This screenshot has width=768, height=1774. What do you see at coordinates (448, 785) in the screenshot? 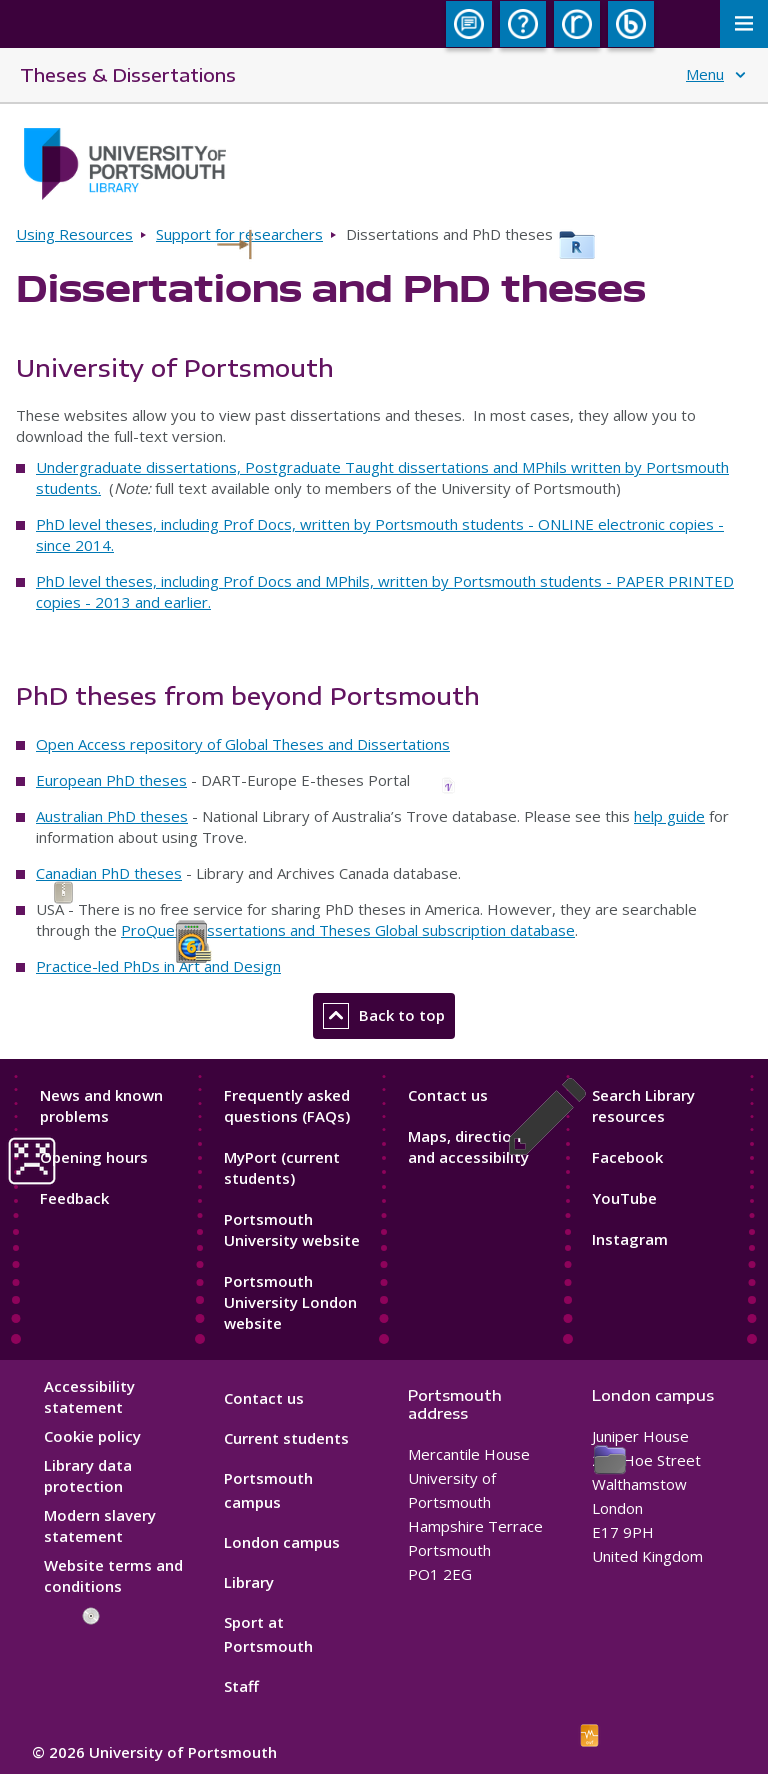
I see `vala programming language source file` at bounding box center [448, 785].